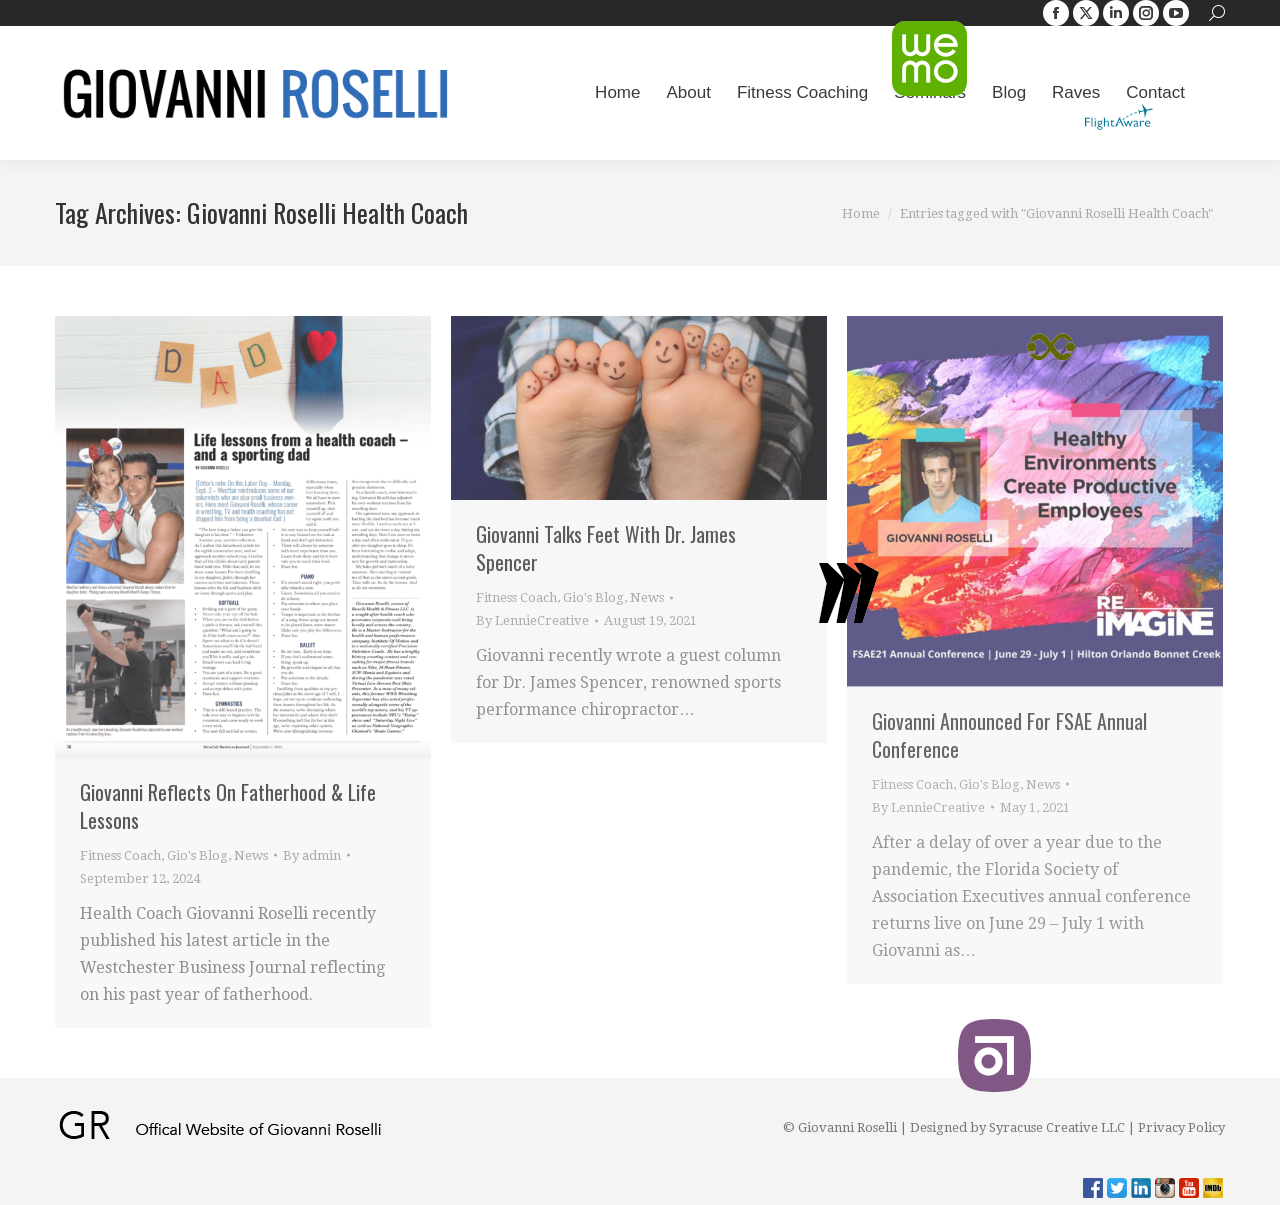  Describe the element at coordinates (929, 58) in the screenshot. I see `open the Wemo smart home app` at that location.